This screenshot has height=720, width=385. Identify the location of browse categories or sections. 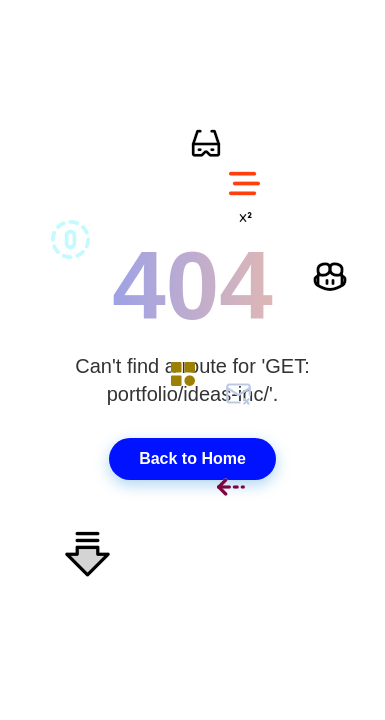
(183, 374).